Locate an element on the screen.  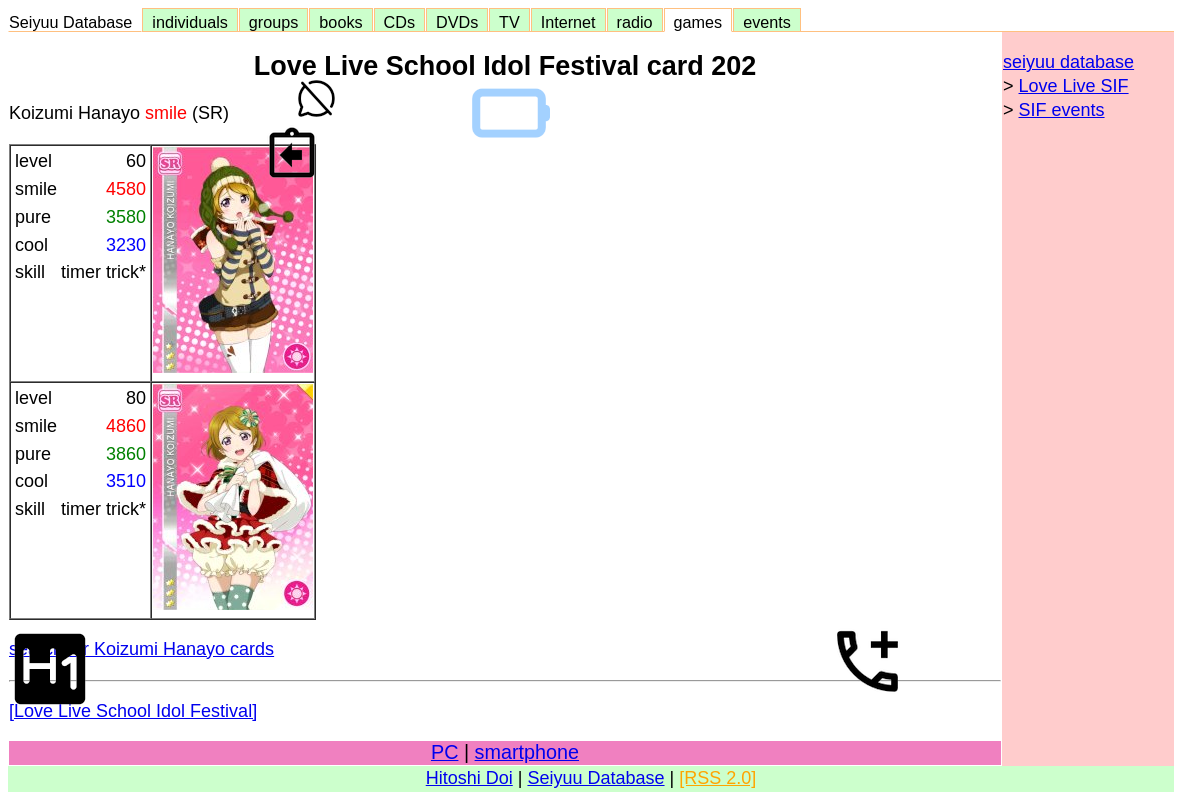
add a new contact to your phone is located at coordinates (867, 661).